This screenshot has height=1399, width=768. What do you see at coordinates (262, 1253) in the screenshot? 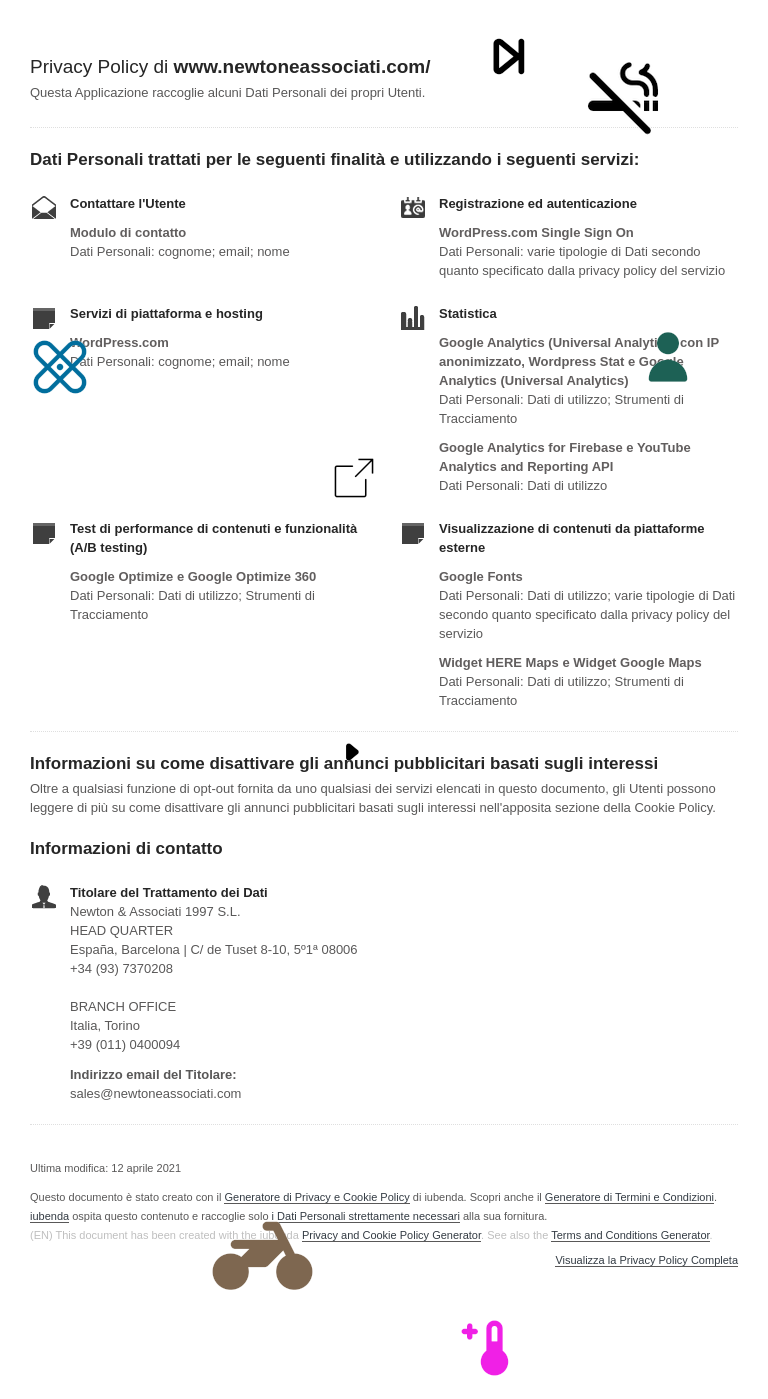
I see `select motorcycle as transportation mode` at bounding box center [262, 1253].